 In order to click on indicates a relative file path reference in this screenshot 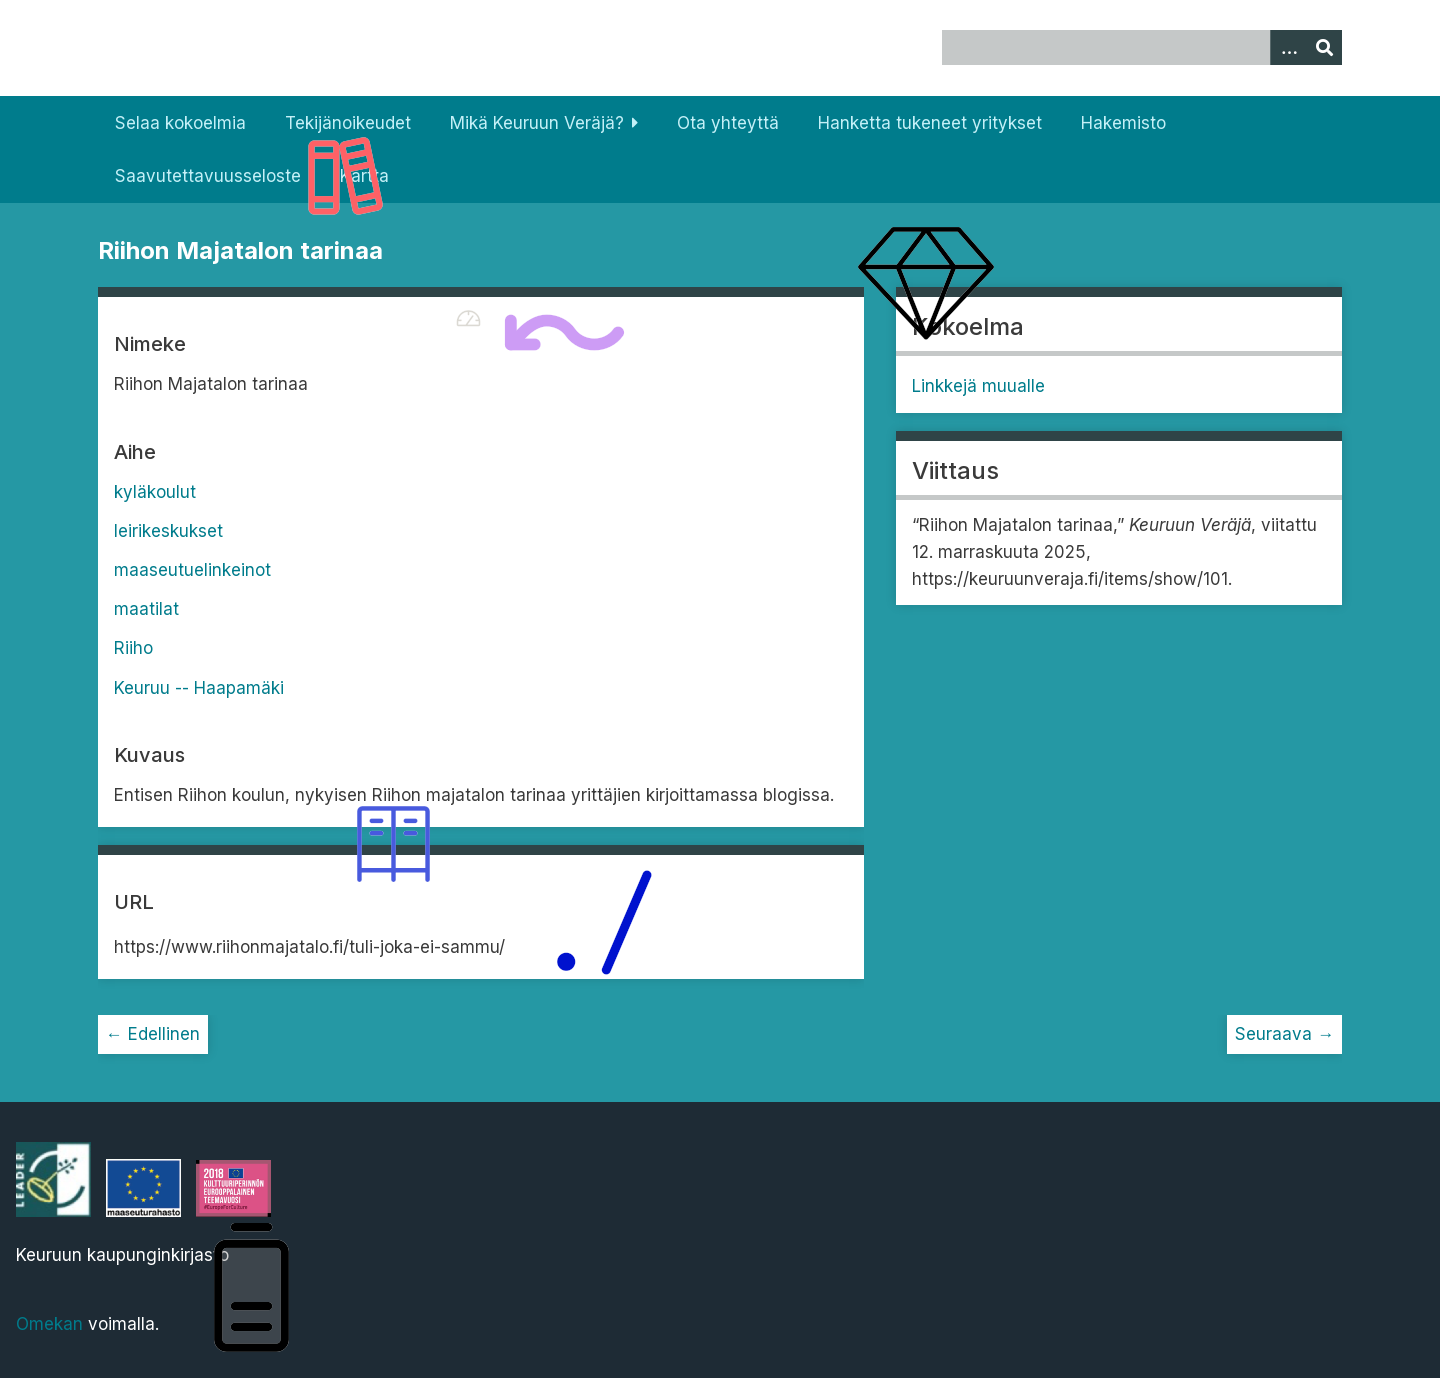, I will do `click(605, 922)`.